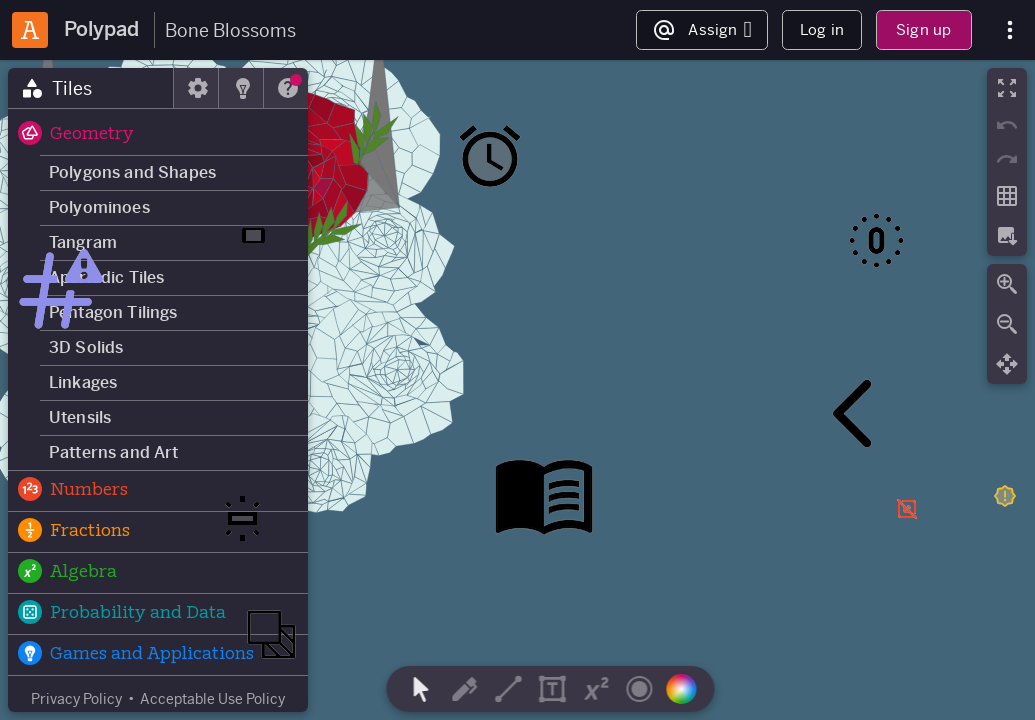 This screenshot has height=720, width=1035. I want to click on indicates a warning or important notice, so click(1005, 496).